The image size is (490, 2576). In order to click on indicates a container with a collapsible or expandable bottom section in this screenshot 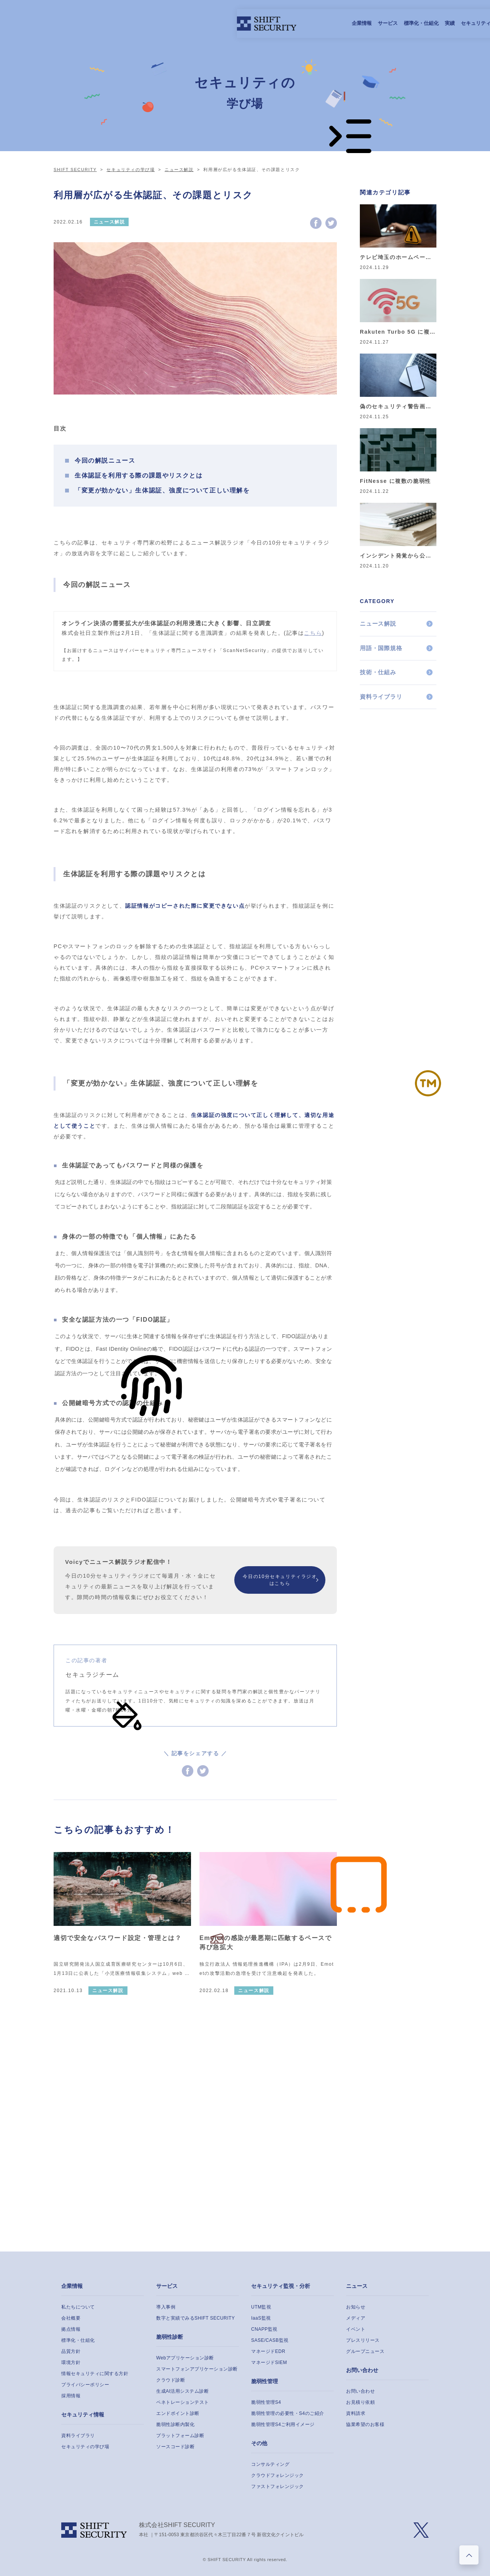, I will do `click(359, 1885)`.